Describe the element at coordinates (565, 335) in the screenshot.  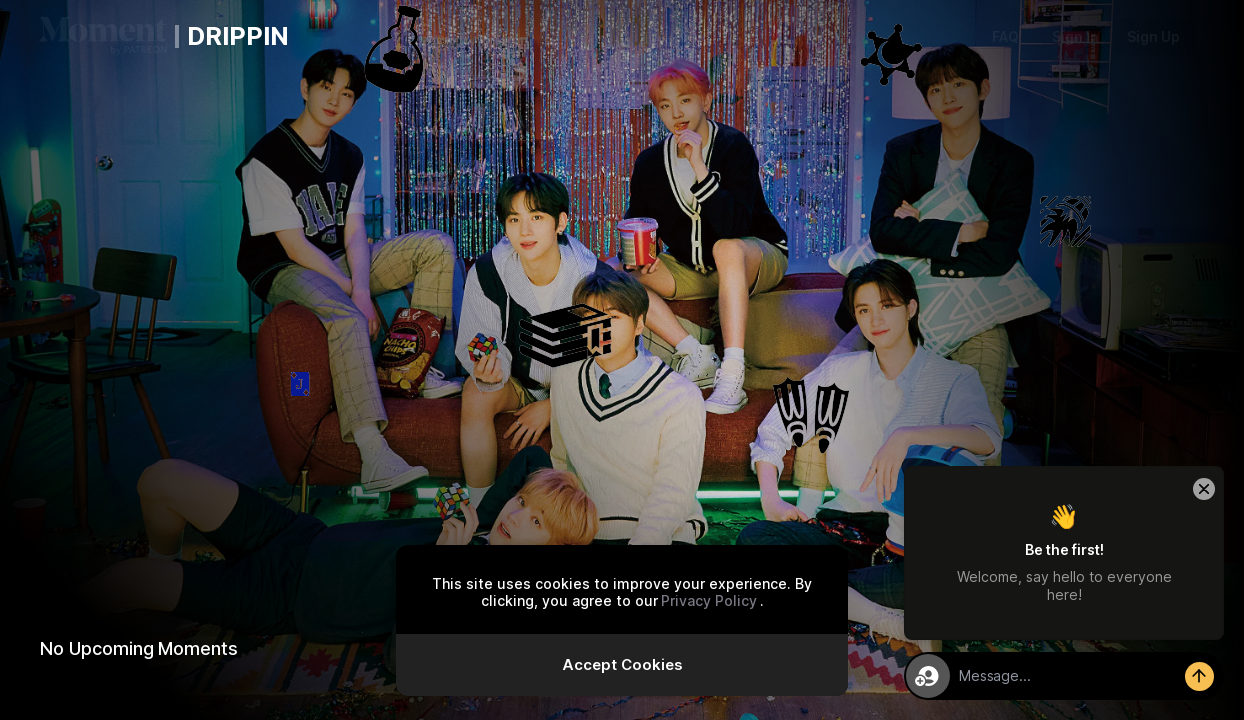
I see `access your library or book collection` at that location.